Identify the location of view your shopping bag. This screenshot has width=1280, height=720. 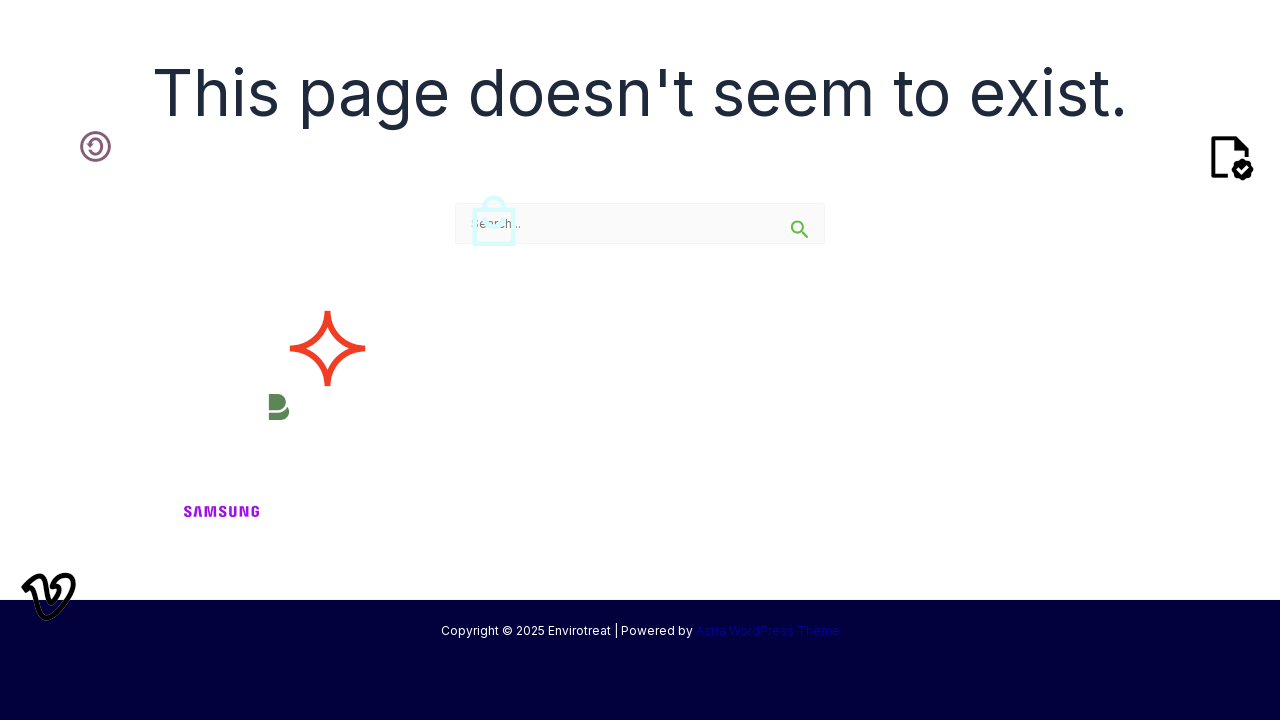
(494, 222).